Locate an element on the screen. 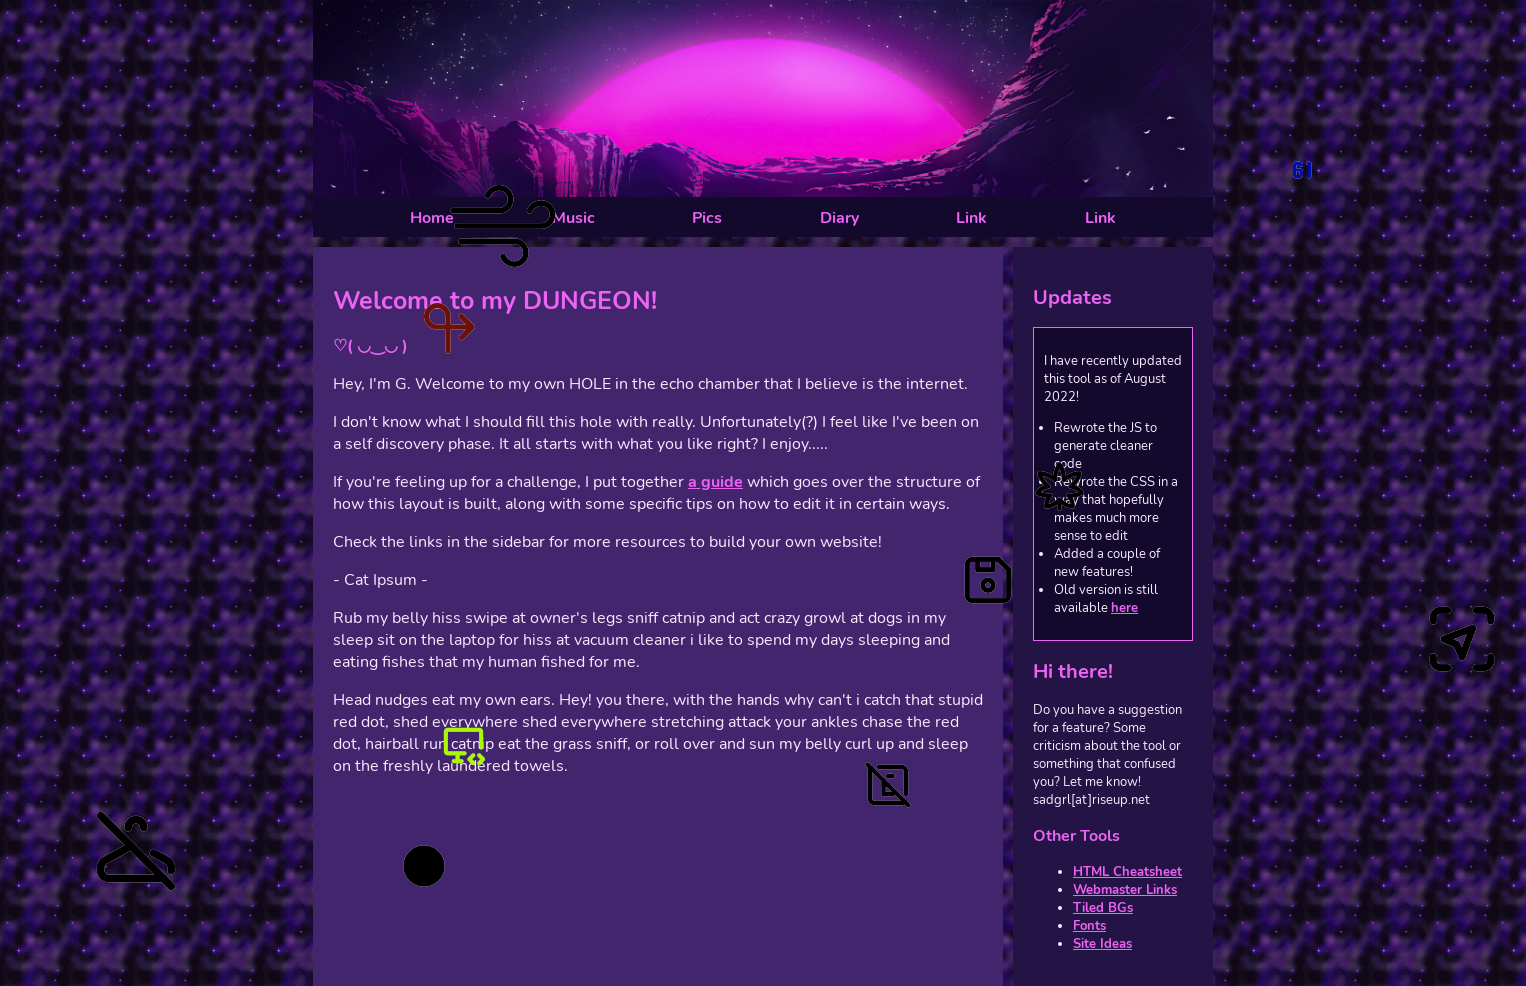 The image size is (1526, 986). indicates cannabis-related content or products is located at coordinates (1059, 486).